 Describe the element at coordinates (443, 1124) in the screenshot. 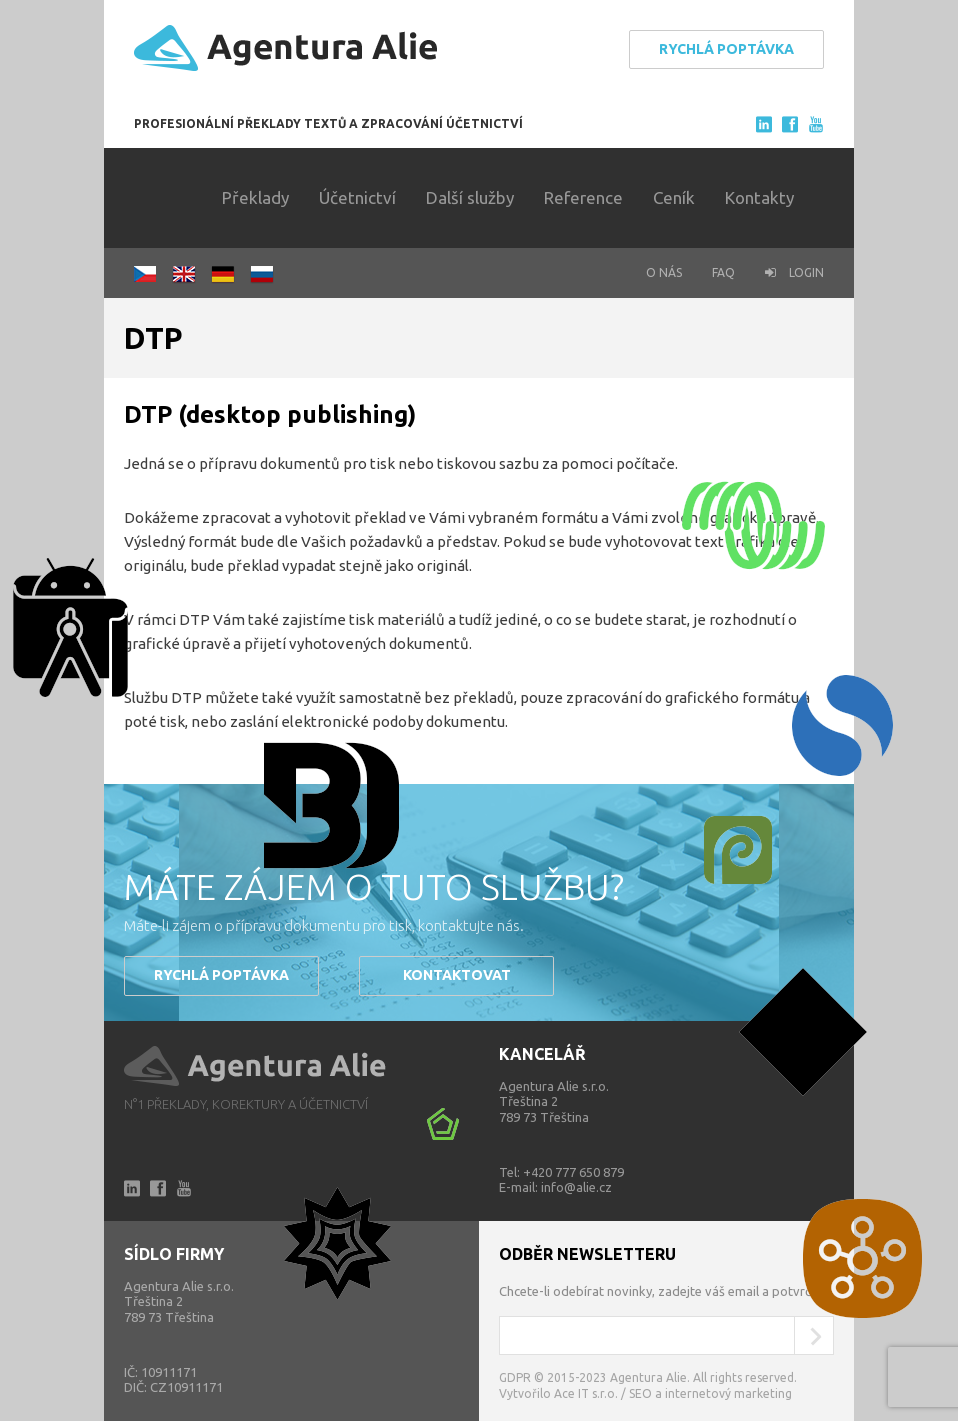

I see `geode geometry dash mod loader logo` at that location.